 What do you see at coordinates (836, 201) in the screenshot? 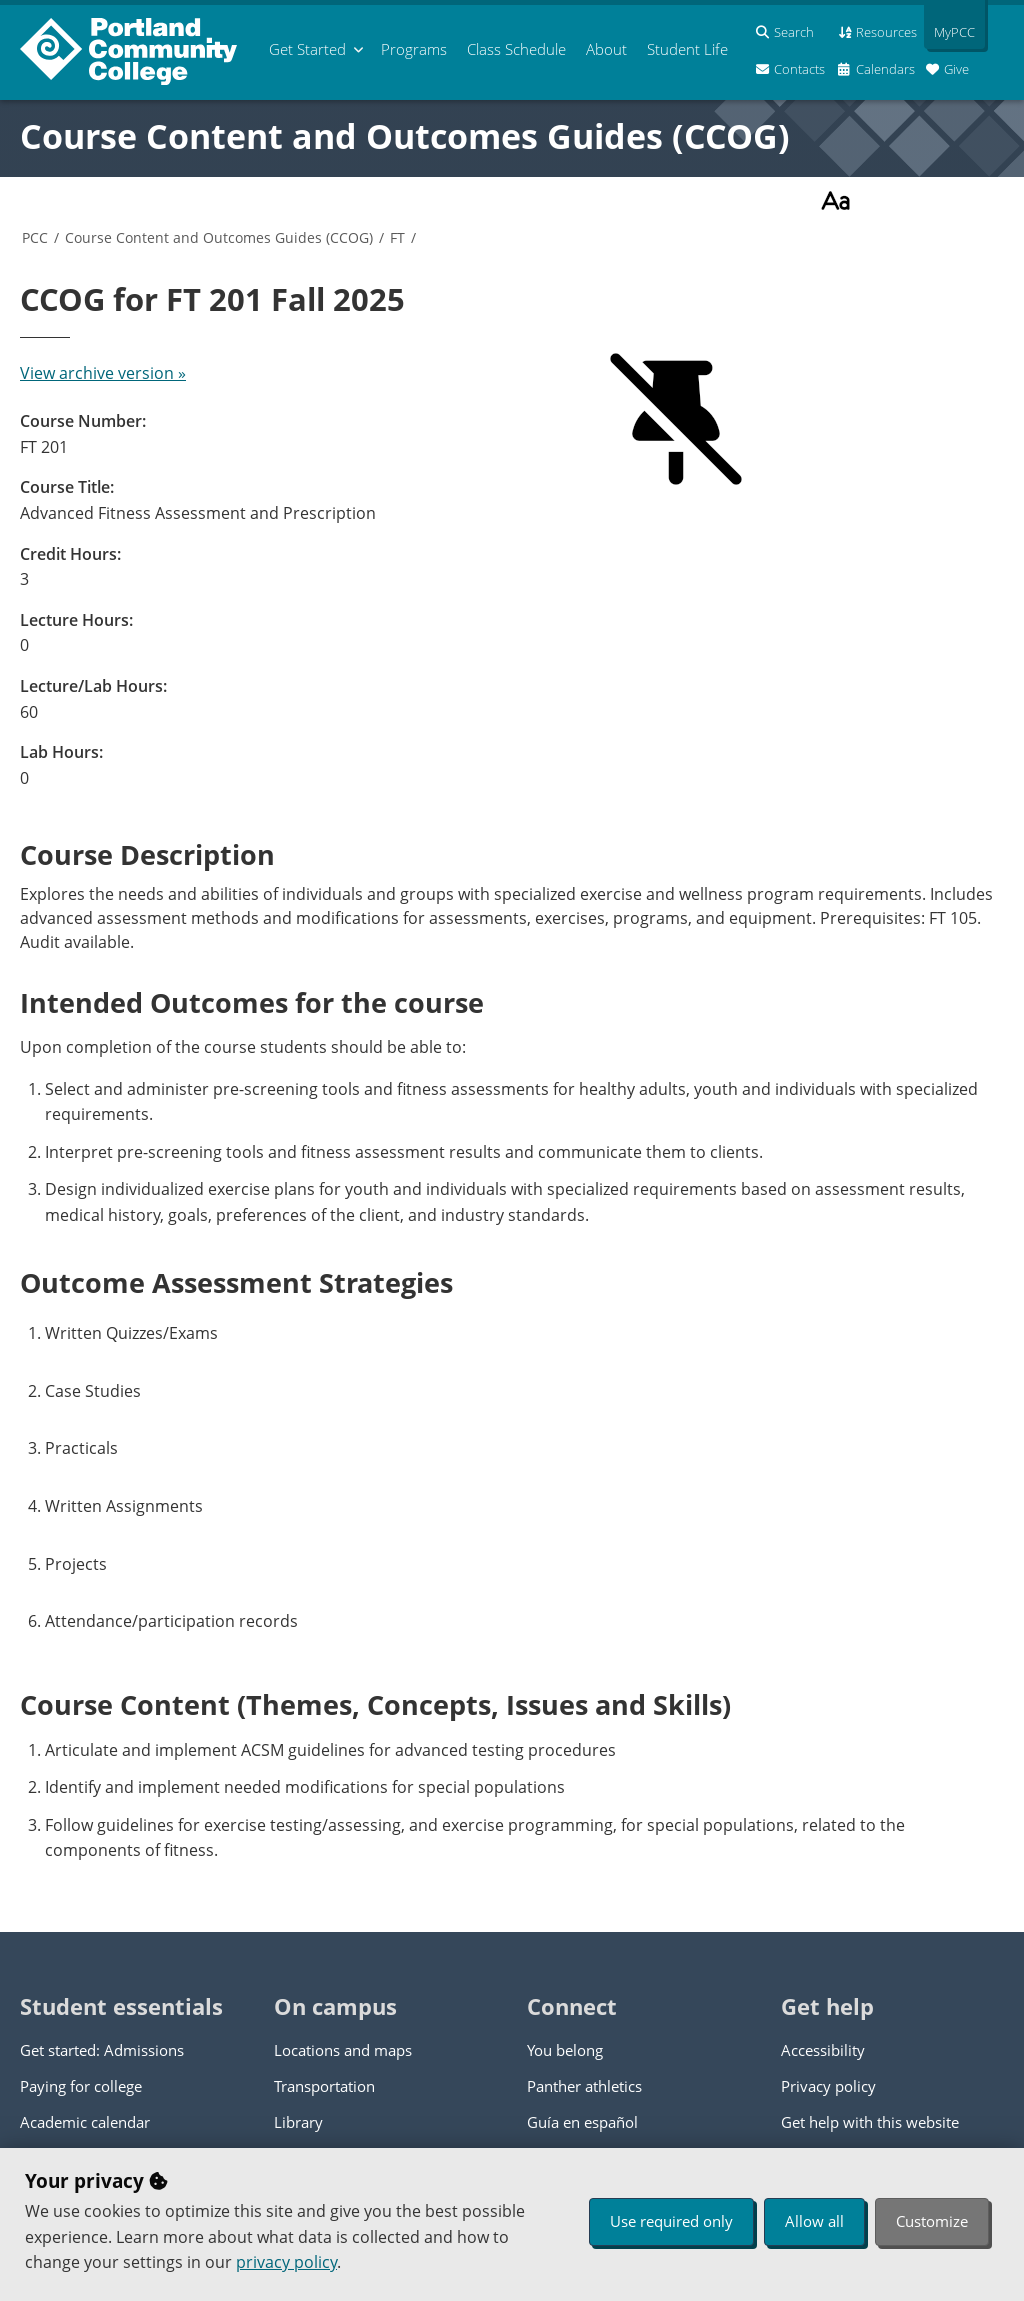
I see `change font or text settings` at bounding box center [836, 201].